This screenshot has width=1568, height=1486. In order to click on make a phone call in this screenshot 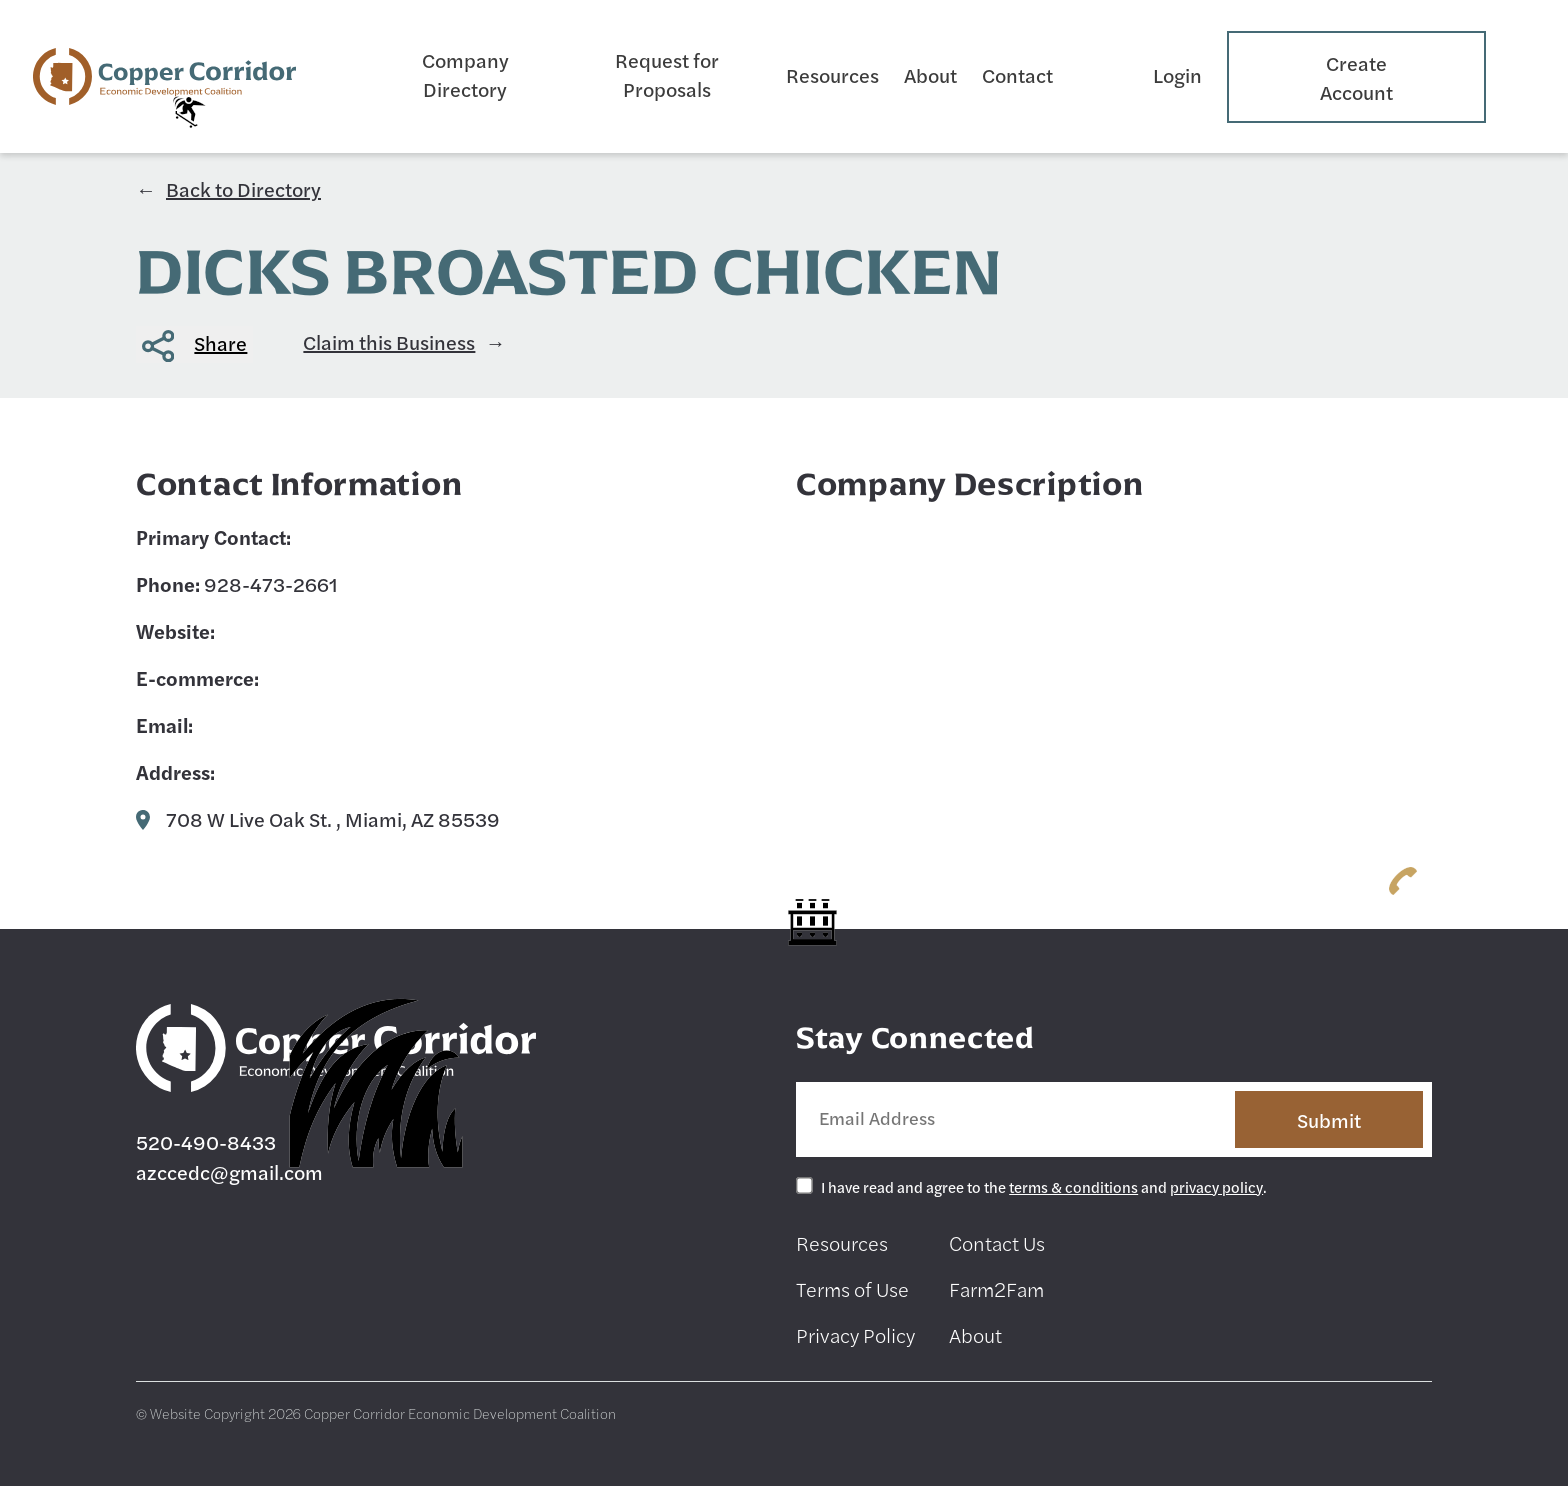, I will do `click(1403, 881)`.